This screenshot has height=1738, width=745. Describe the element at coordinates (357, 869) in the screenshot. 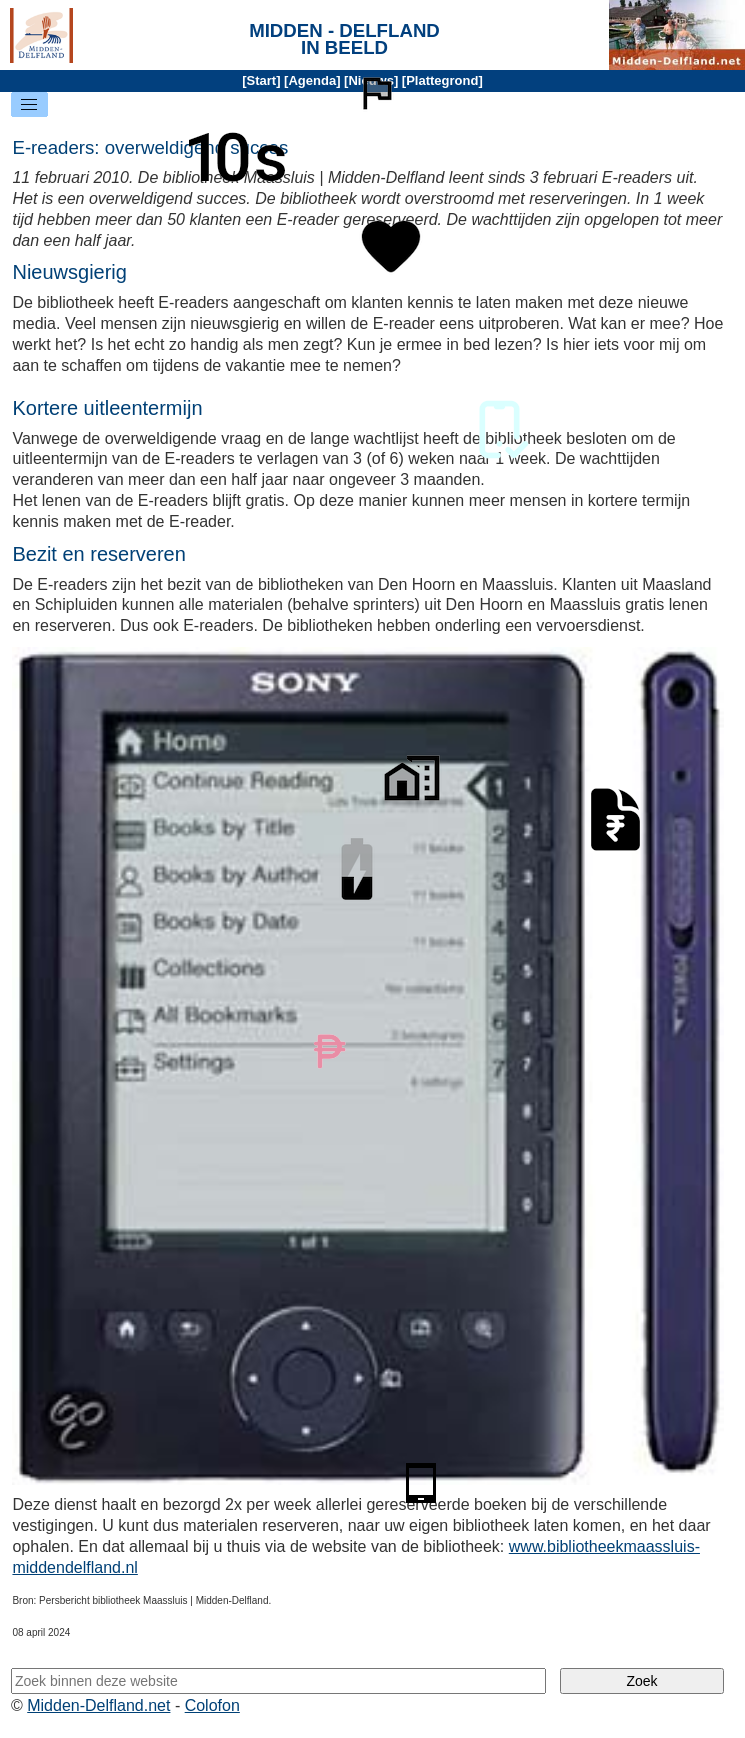

I see `indicates battery is charging at 30% capacity` at that location.